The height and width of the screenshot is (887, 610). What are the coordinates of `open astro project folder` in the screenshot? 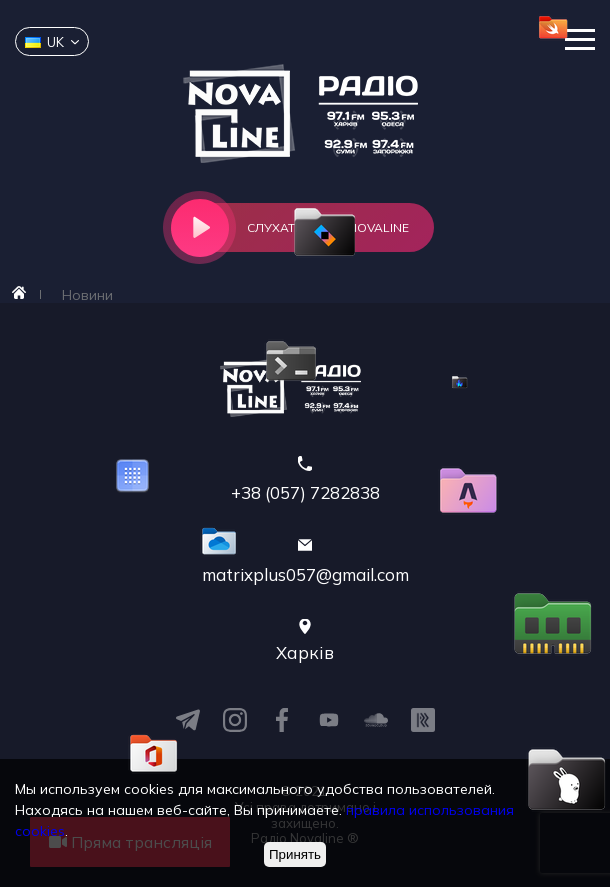 It's located at (468, 492).